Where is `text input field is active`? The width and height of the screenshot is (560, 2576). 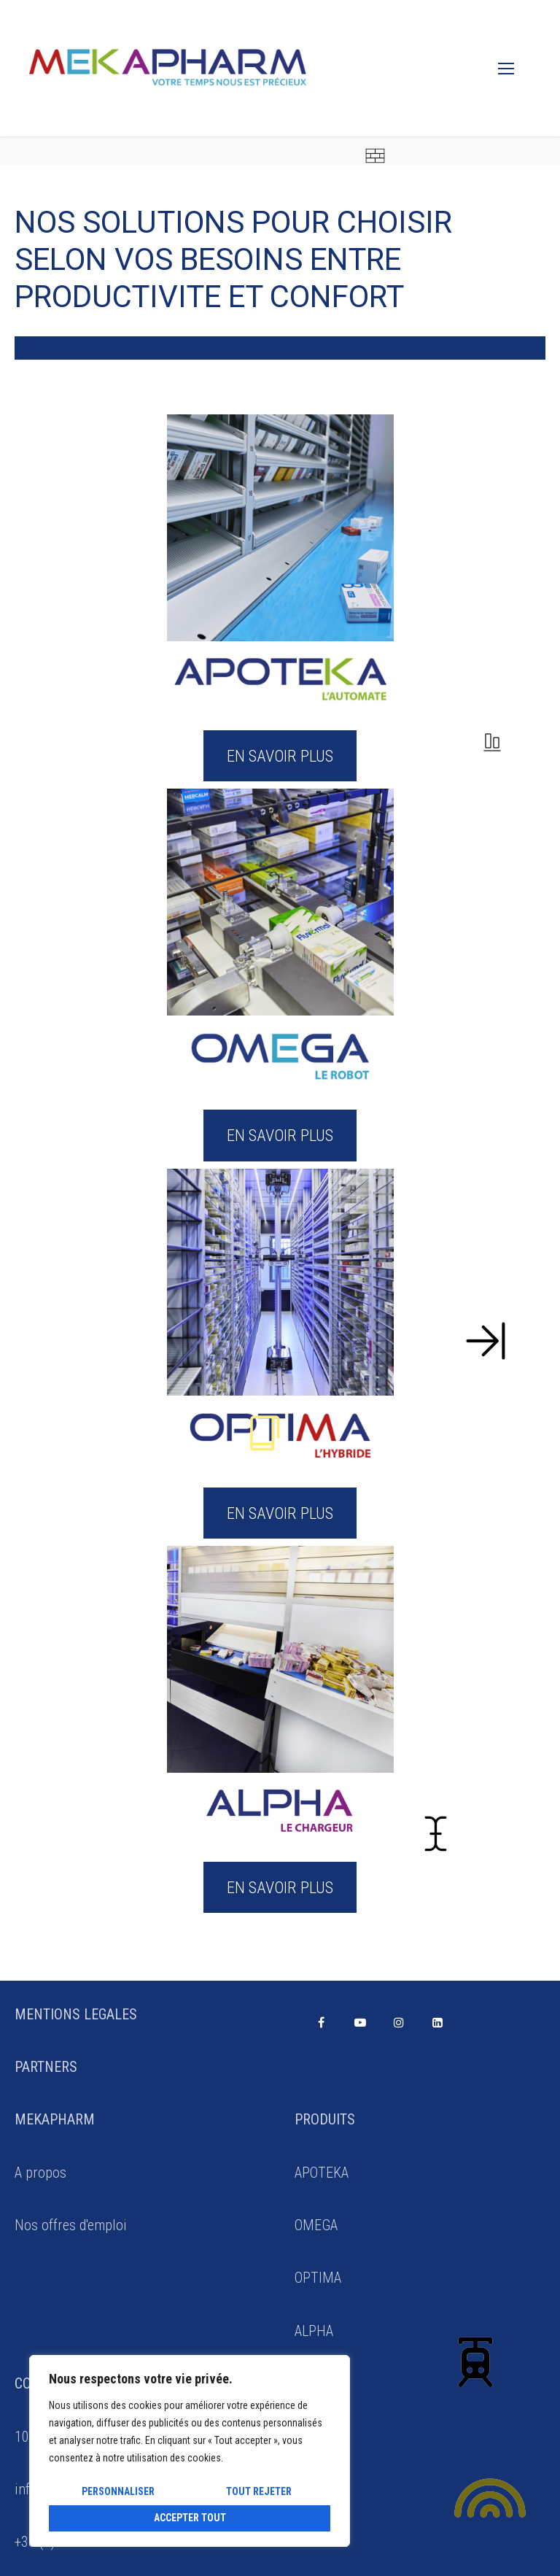 text input field is active is located at coordinates (435, 1833).